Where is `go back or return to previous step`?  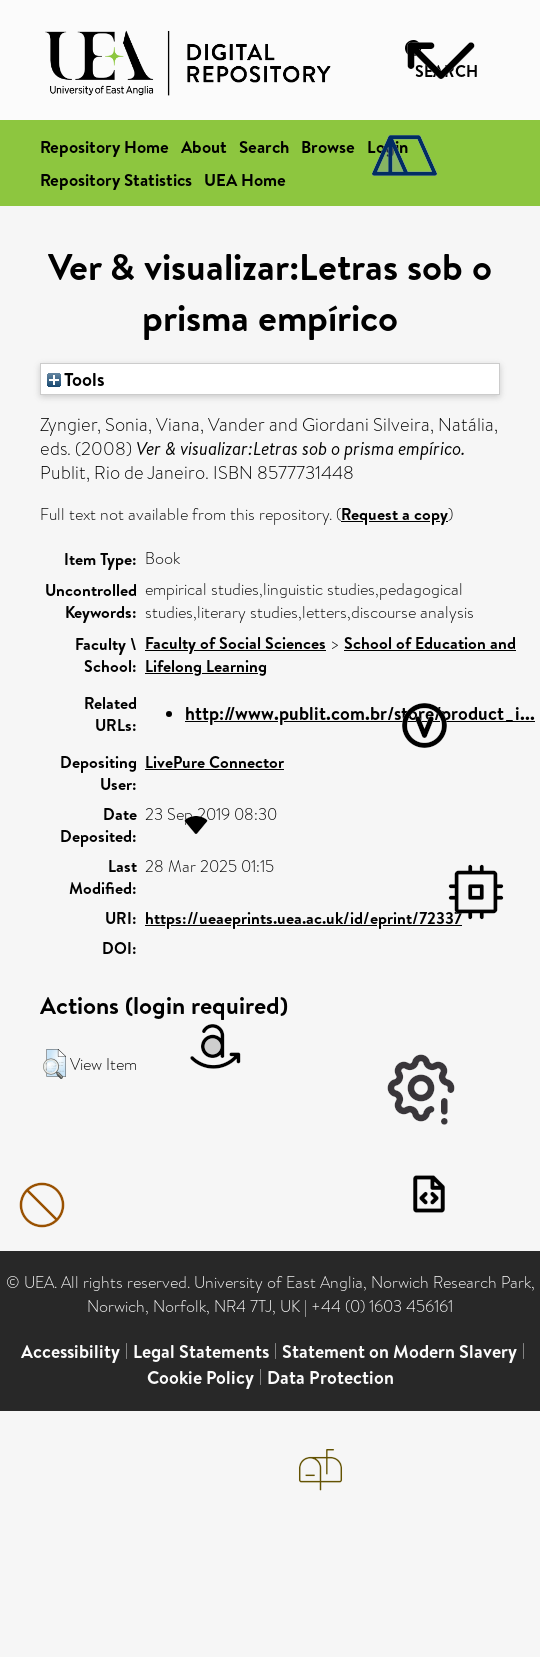 go back or return to previous step is located at coordinates (441, 59).